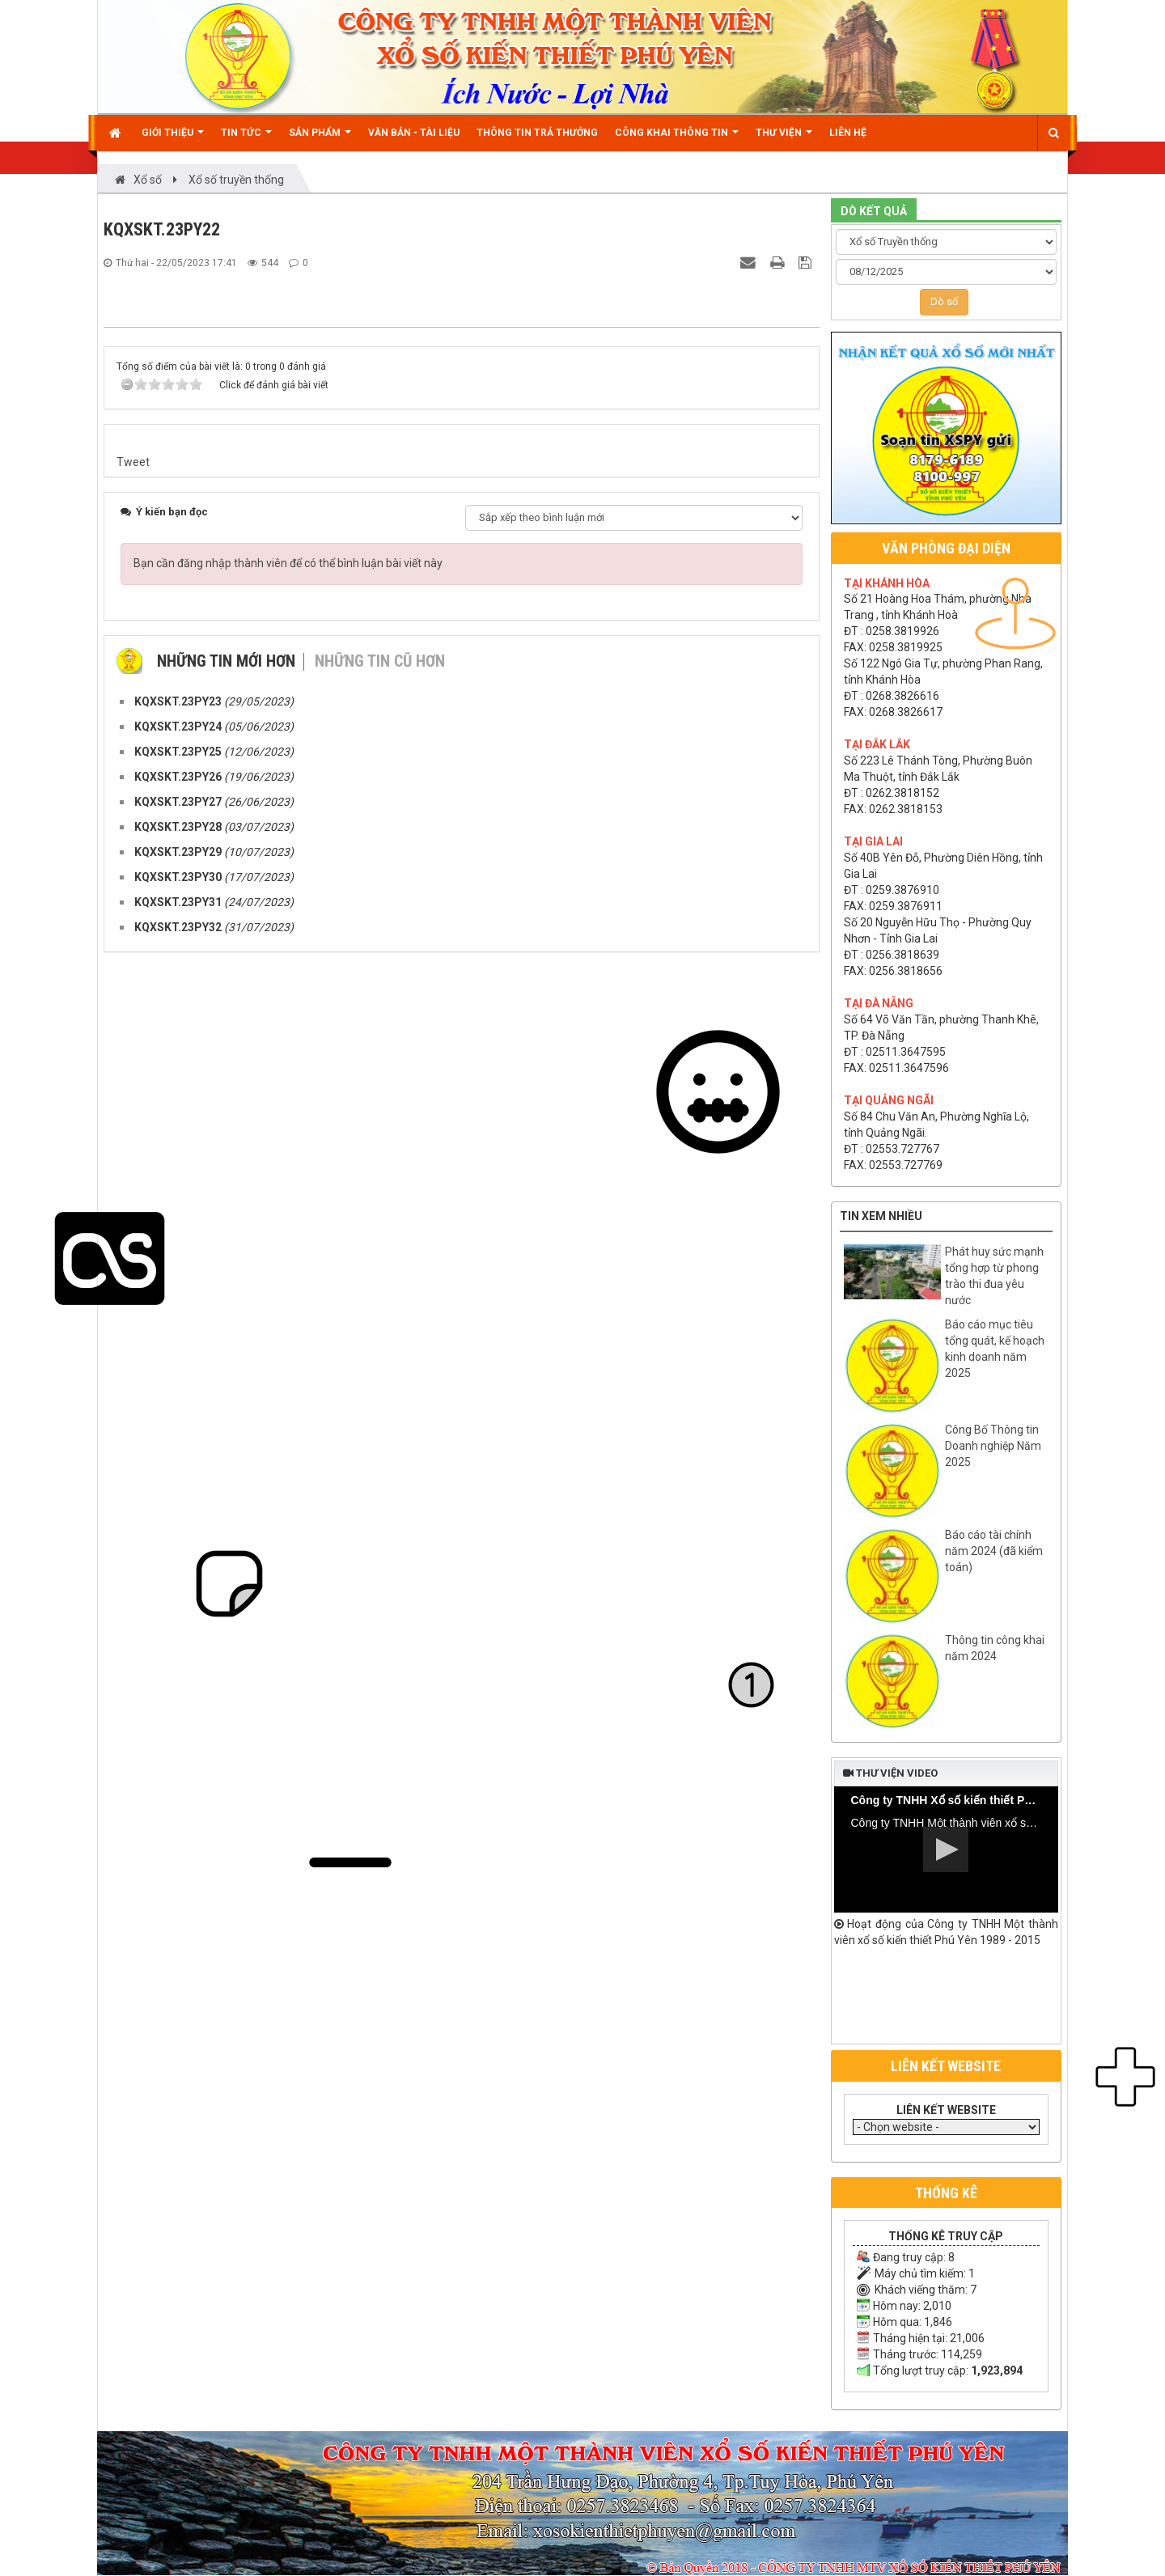 This screenshot has height=2576, width=1165. What do you see at coordinates (350, 1862) in the screenshot?
I see `remove an item from a list or cart` at bounding box center [350, 1862].